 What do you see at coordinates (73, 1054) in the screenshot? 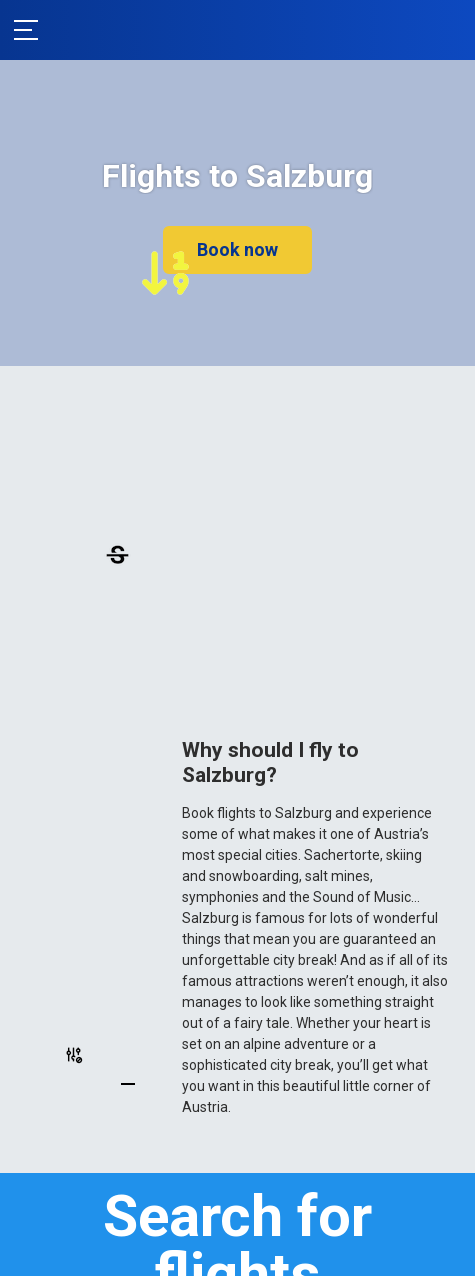
I see `cancel or reset filter settings` at bounding box center [73, 1054].